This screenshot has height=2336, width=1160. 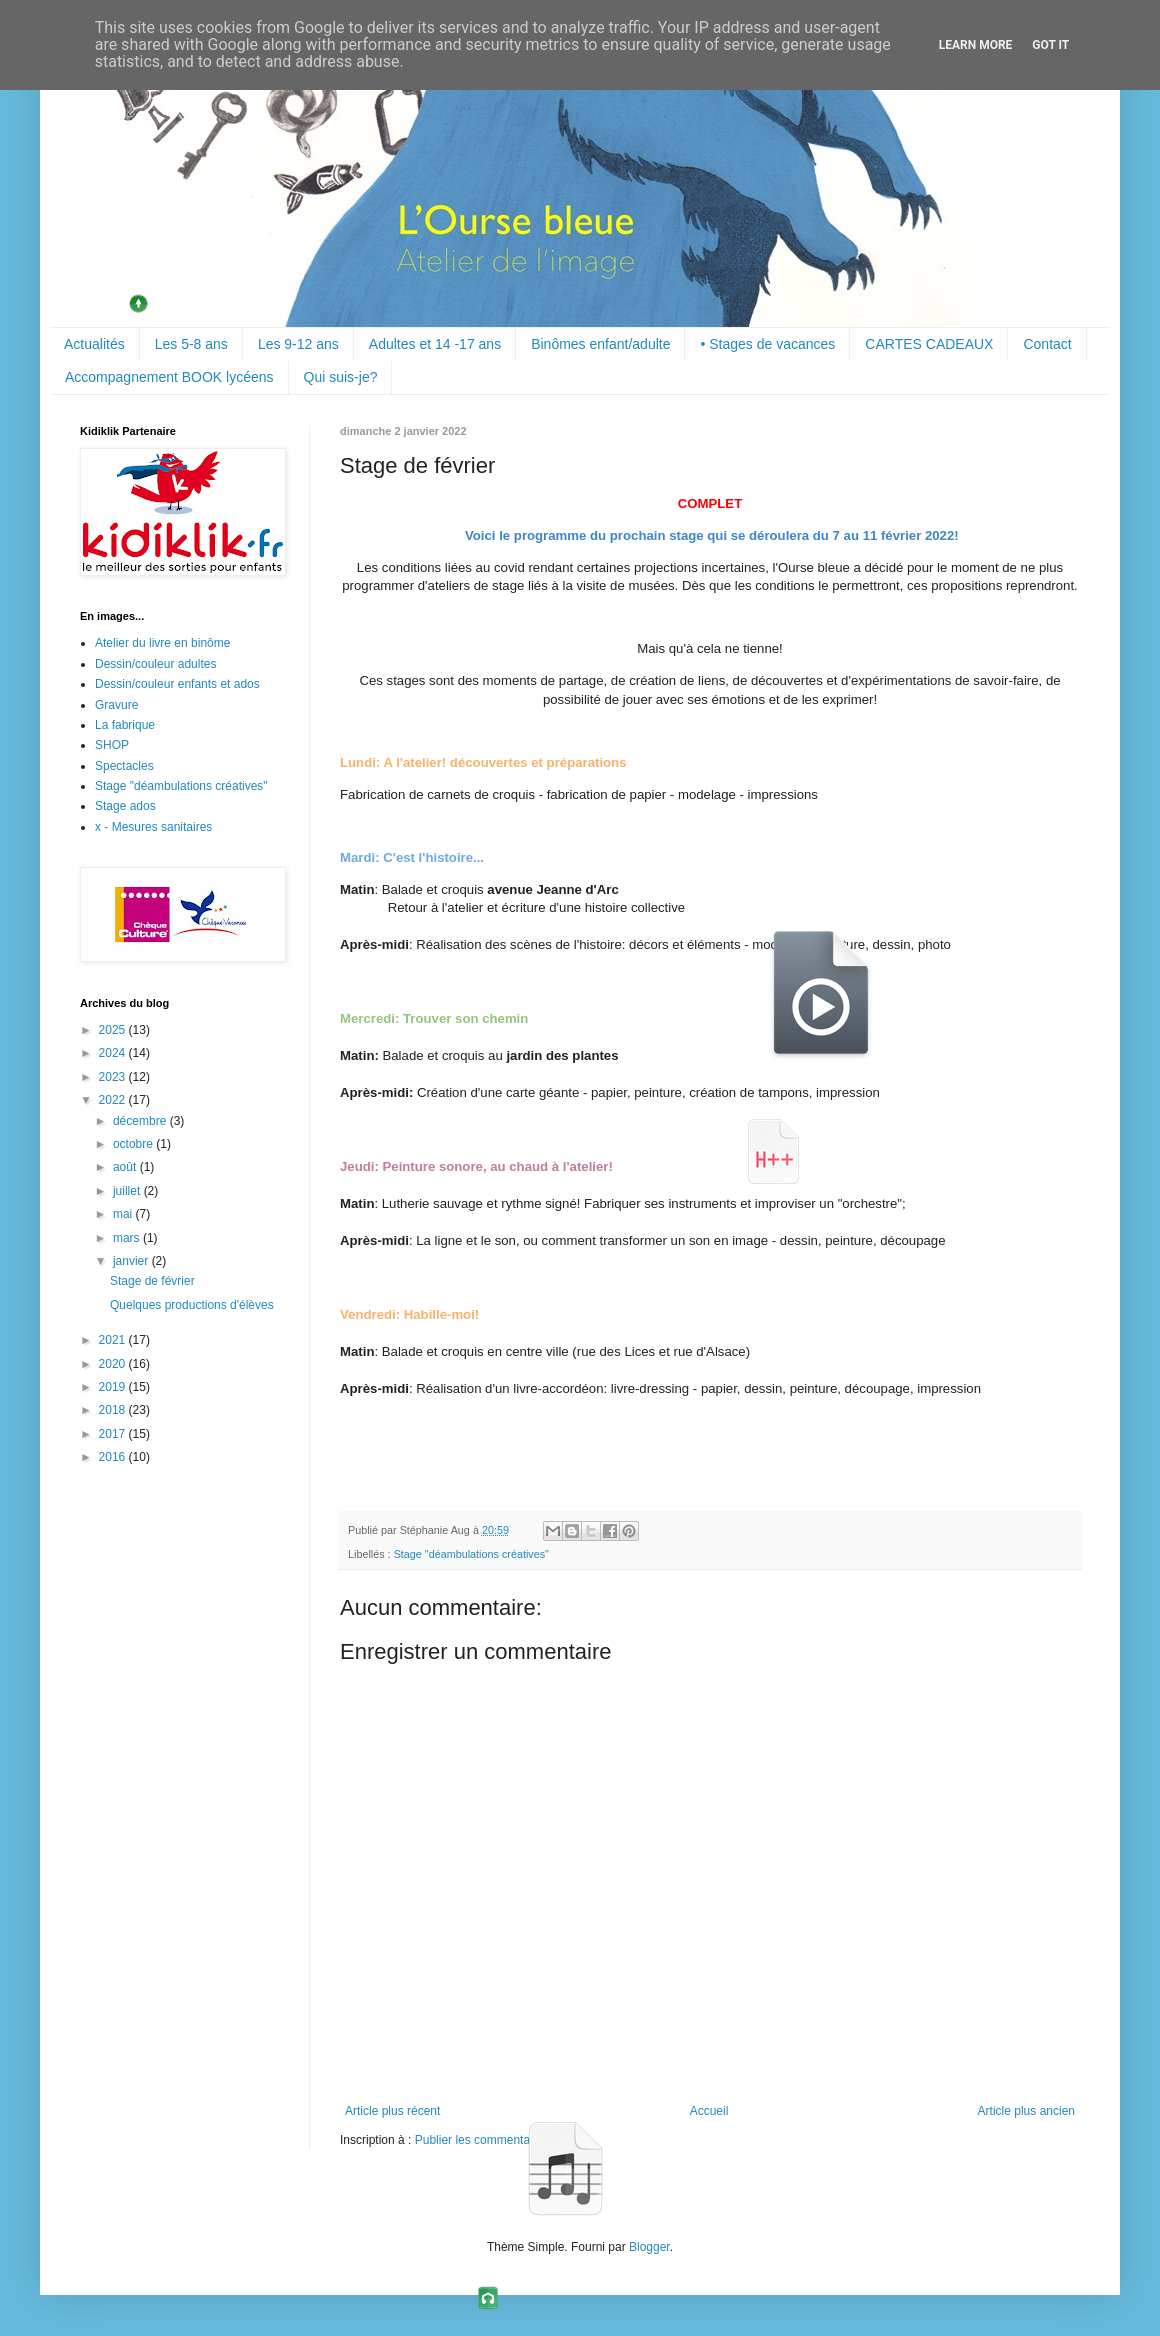 What do you see at coordinates (565, 2168) in the screenshot?
I see `an iMelody audio file` at bounding box center [565, 2168].